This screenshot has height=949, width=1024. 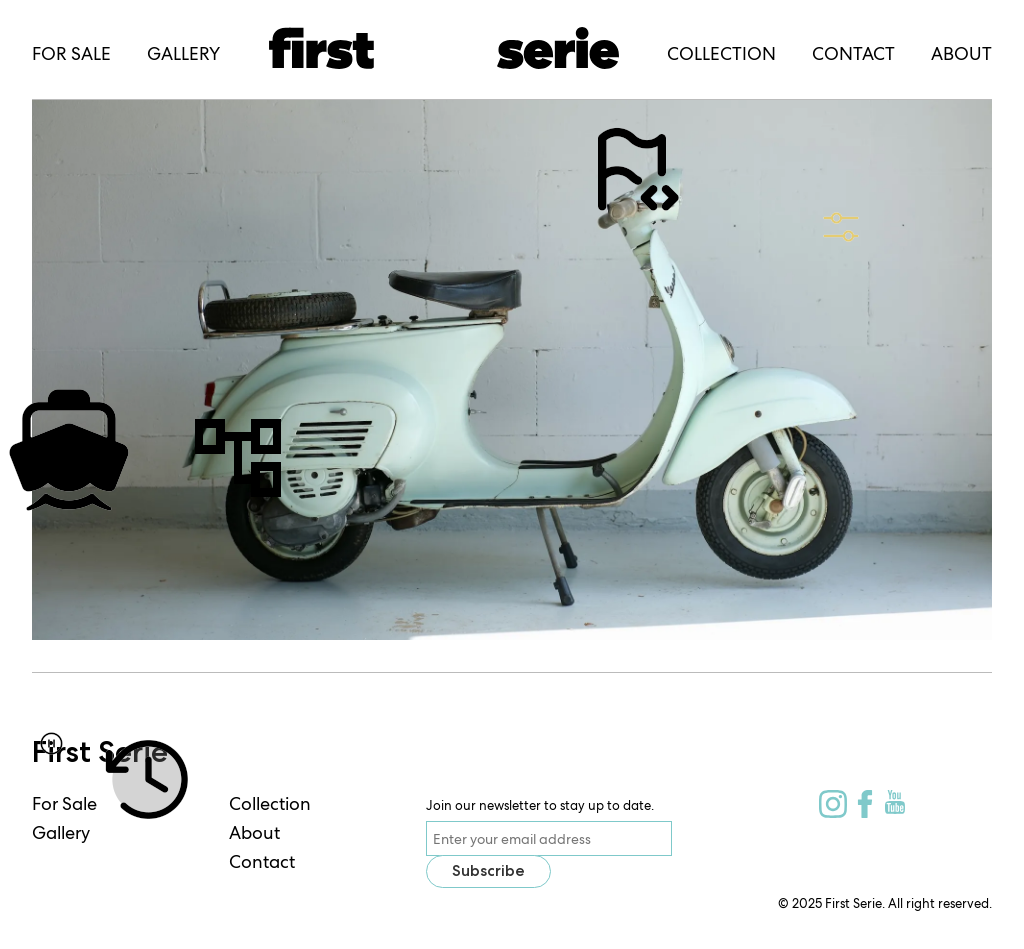 I want to click on adjust settings or preferences, so click(x=841, y=227).